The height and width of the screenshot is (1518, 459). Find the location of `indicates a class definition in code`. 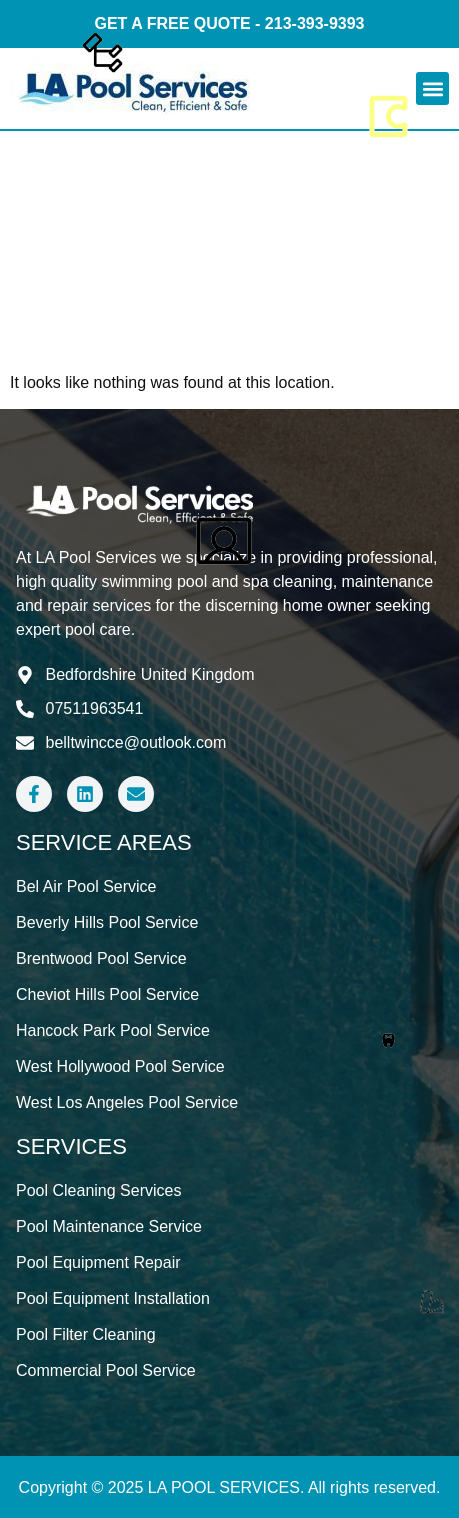

indicates a class definition in code is located at coordinates (103, 53).